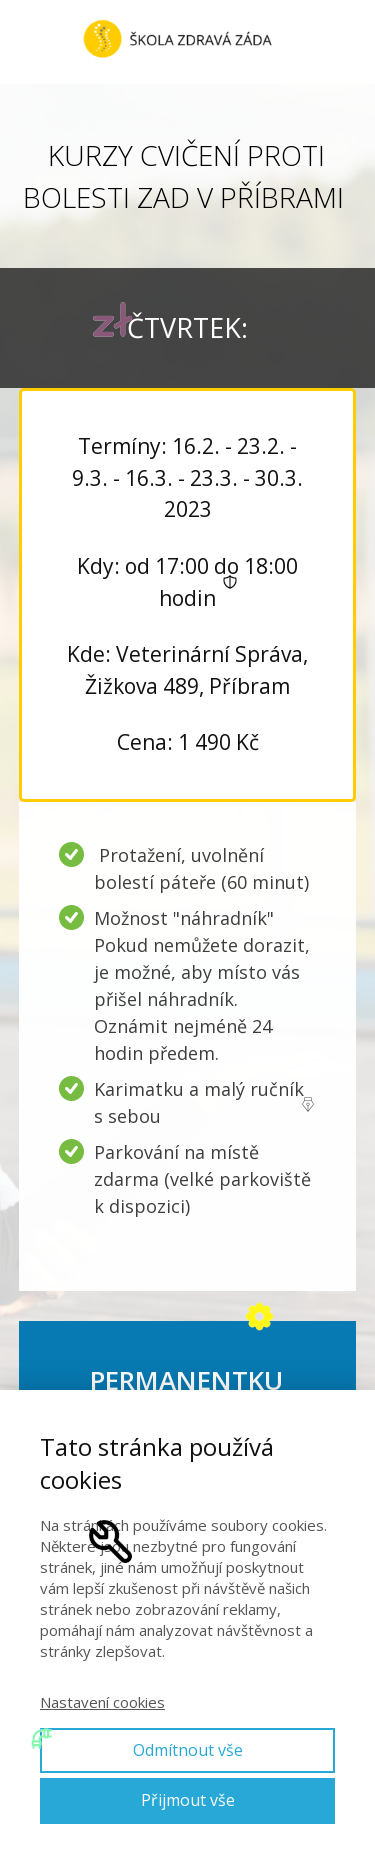 The image size is (375, 1864). What do you see at coordinates (41, 1738) in the screenshot?
I see `plumbing or pipe-related settings` at bounding box center [41, 1738].